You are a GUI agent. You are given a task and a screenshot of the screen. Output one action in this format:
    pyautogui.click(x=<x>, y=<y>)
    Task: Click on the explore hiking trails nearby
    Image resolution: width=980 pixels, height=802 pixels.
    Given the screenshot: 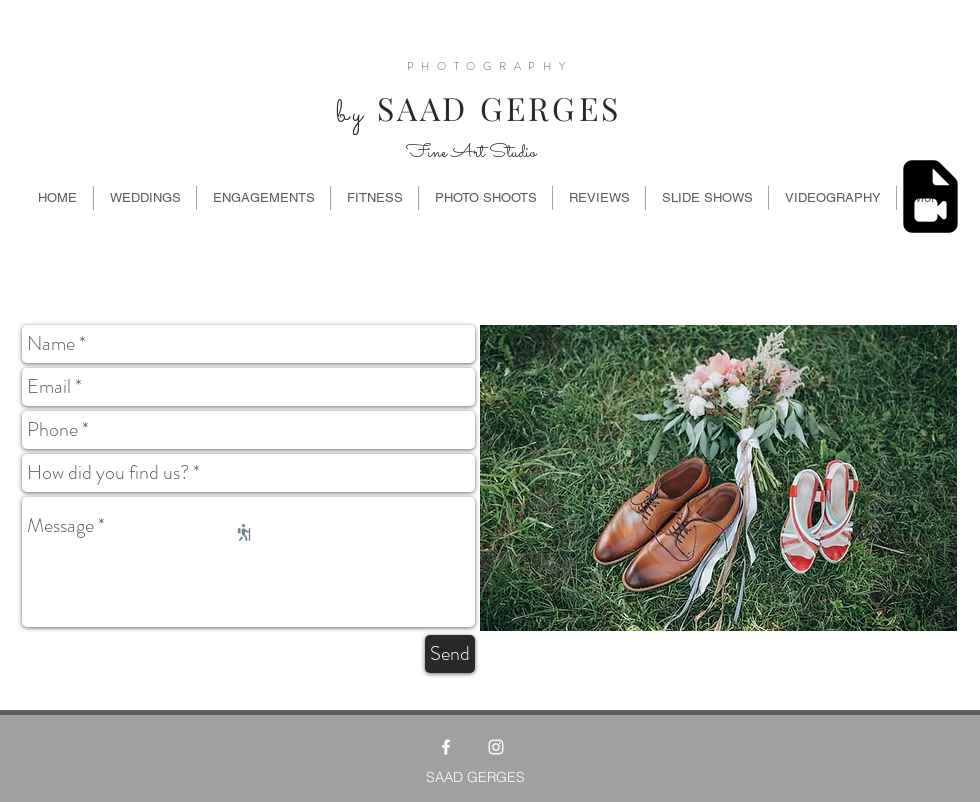 What is the action you would take?
    pyautogui.click(x=244, y=532)
    